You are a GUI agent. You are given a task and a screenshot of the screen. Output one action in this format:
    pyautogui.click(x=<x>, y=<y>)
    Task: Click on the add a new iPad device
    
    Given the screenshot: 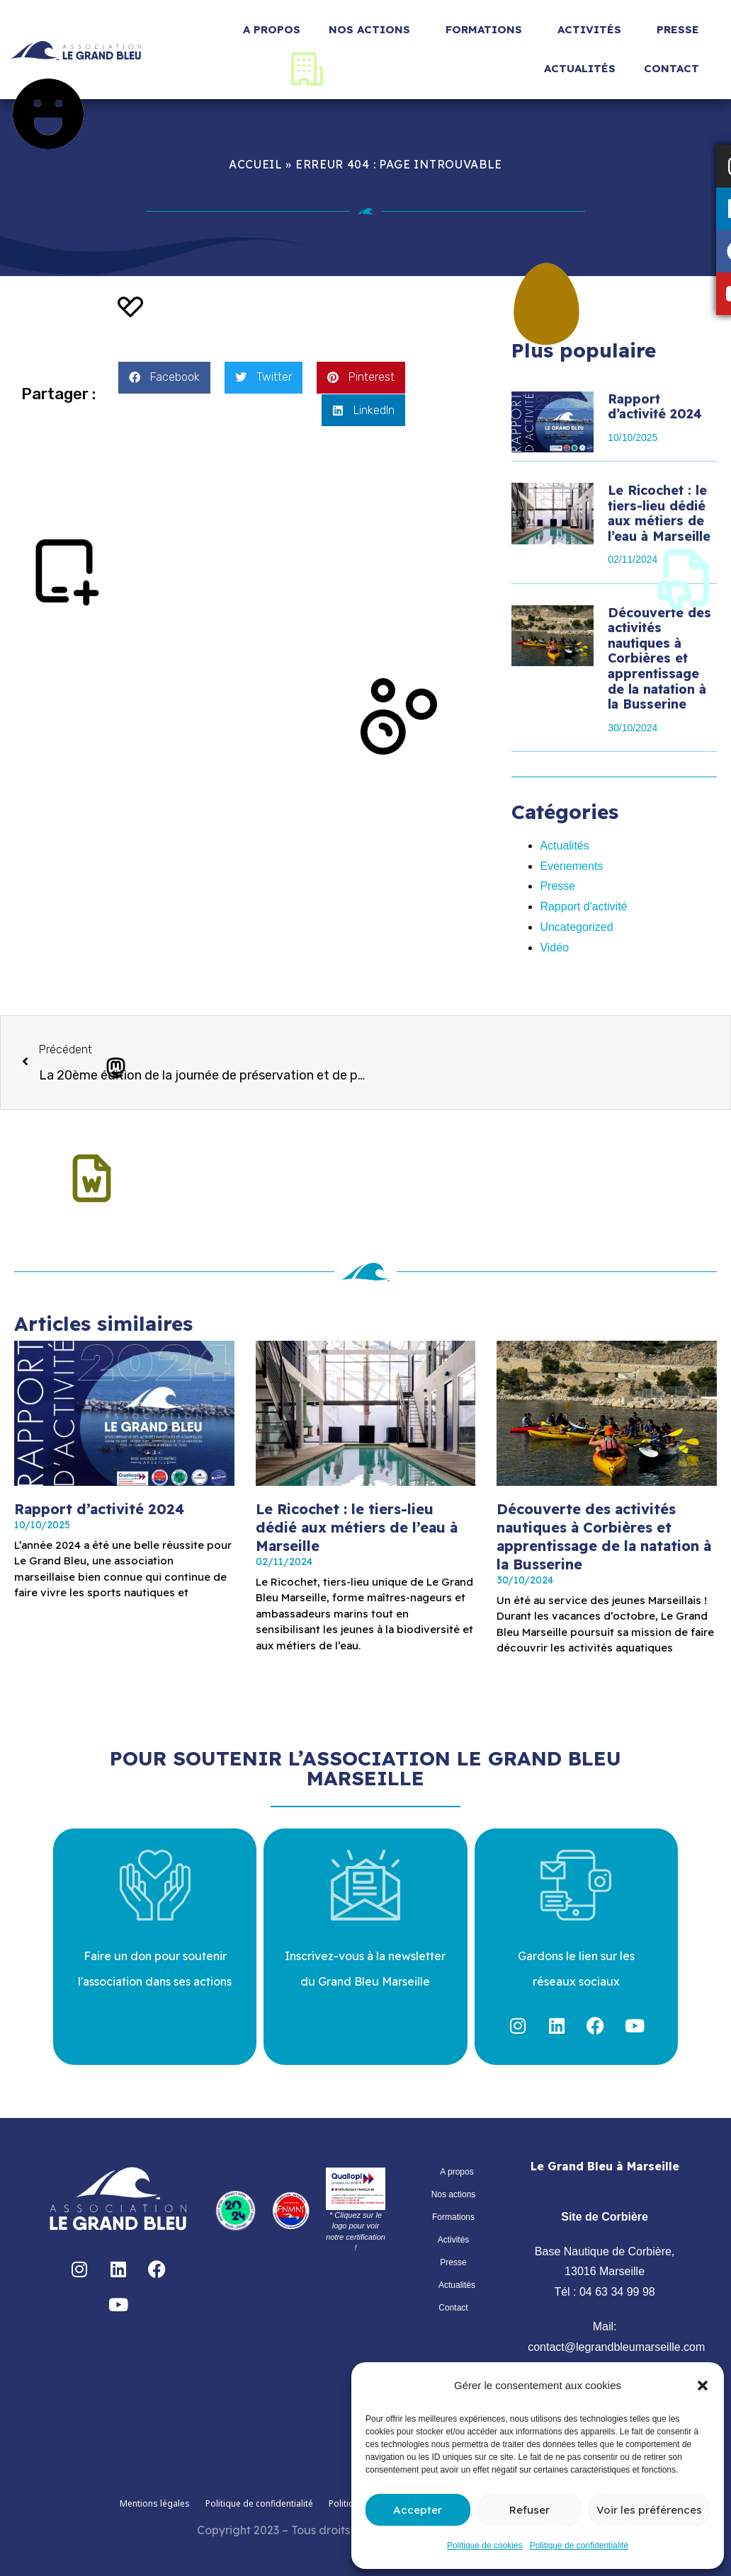 What is the action you would take?
    pyautogui.click(x=64, y=571)
    